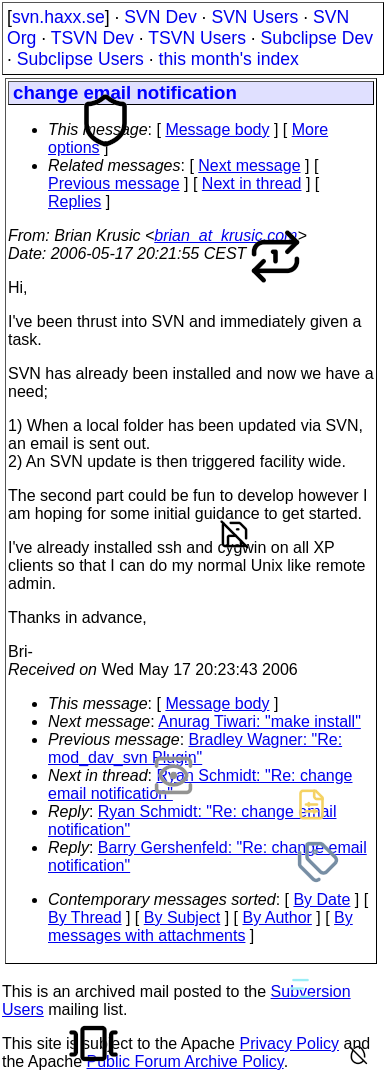 The height and width of the screenshot is (1087, 386). What do you see at coordinates (318, 862) in the screenshot?
I see `manage tags or labels` at bounding box center [318, 862].